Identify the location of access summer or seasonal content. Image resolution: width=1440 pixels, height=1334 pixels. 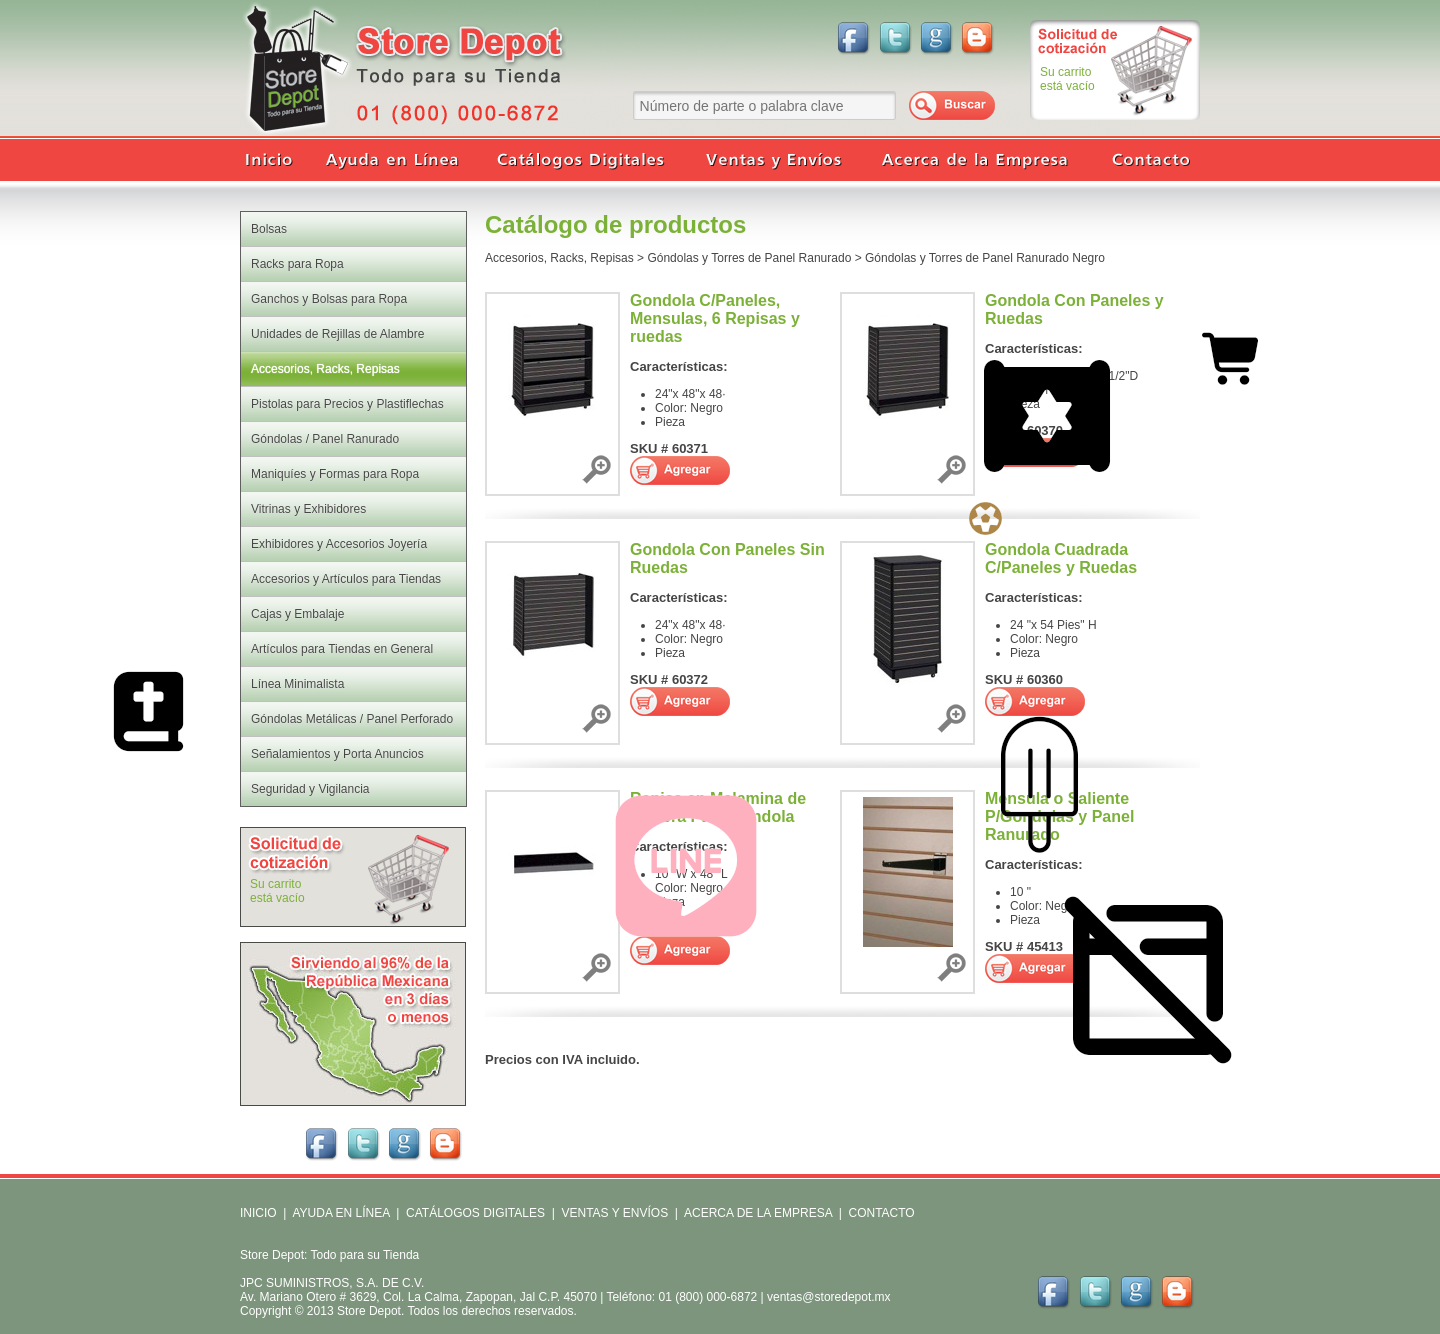
(1039, 782).